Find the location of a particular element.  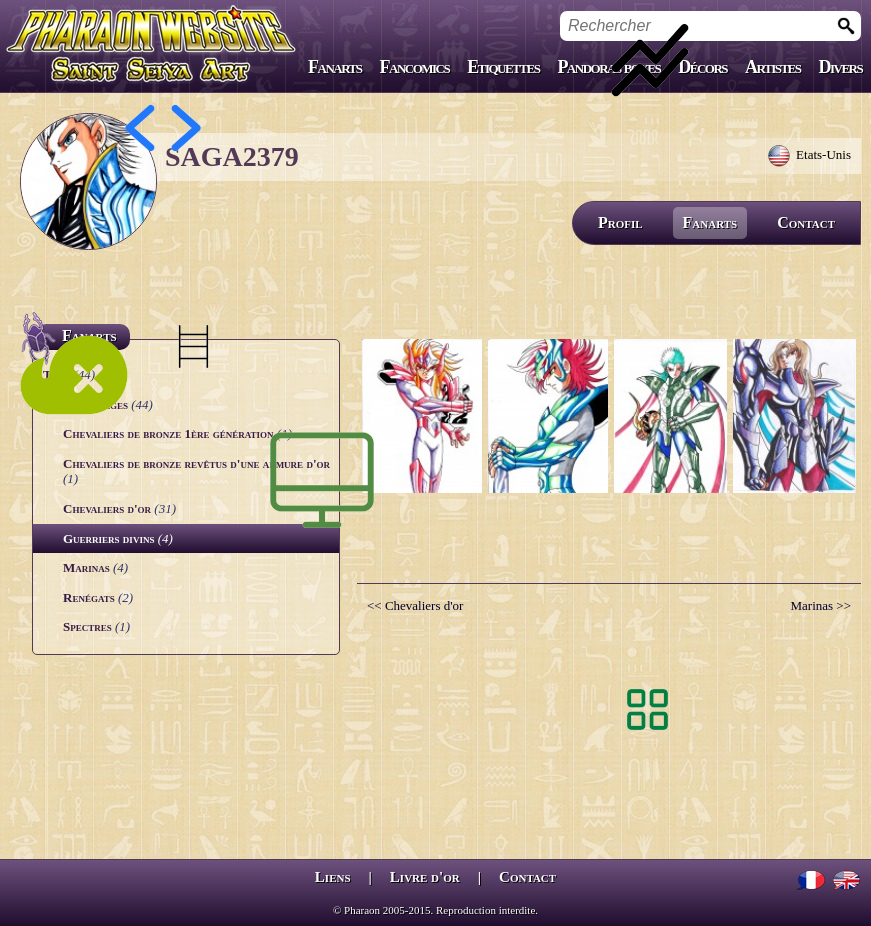

switch to grid view is located at coordinates (647, 709).